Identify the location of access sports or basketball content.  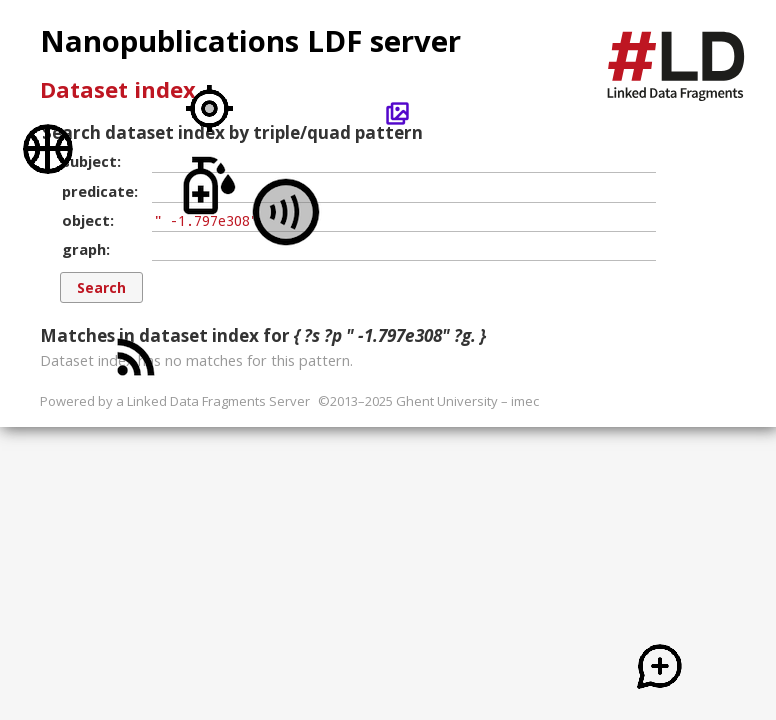
(48, 149).